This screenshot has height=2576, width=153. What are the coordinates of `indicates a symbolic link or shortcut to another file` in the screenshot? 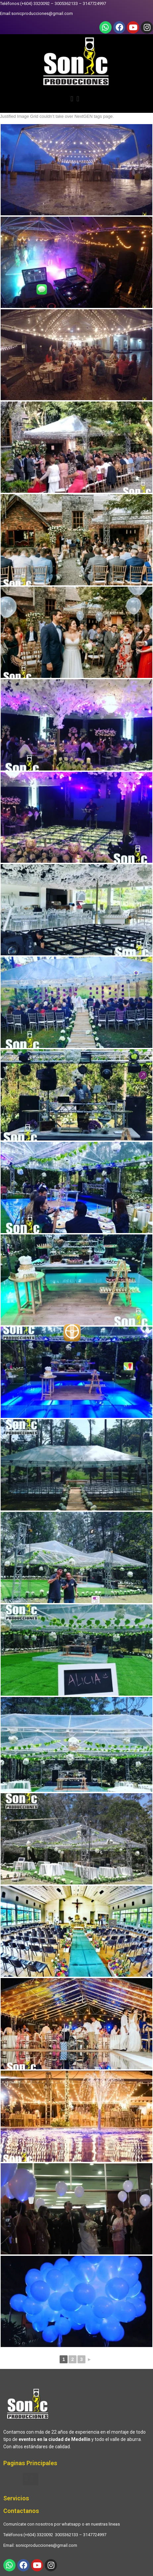 It's located at (143, 1075).